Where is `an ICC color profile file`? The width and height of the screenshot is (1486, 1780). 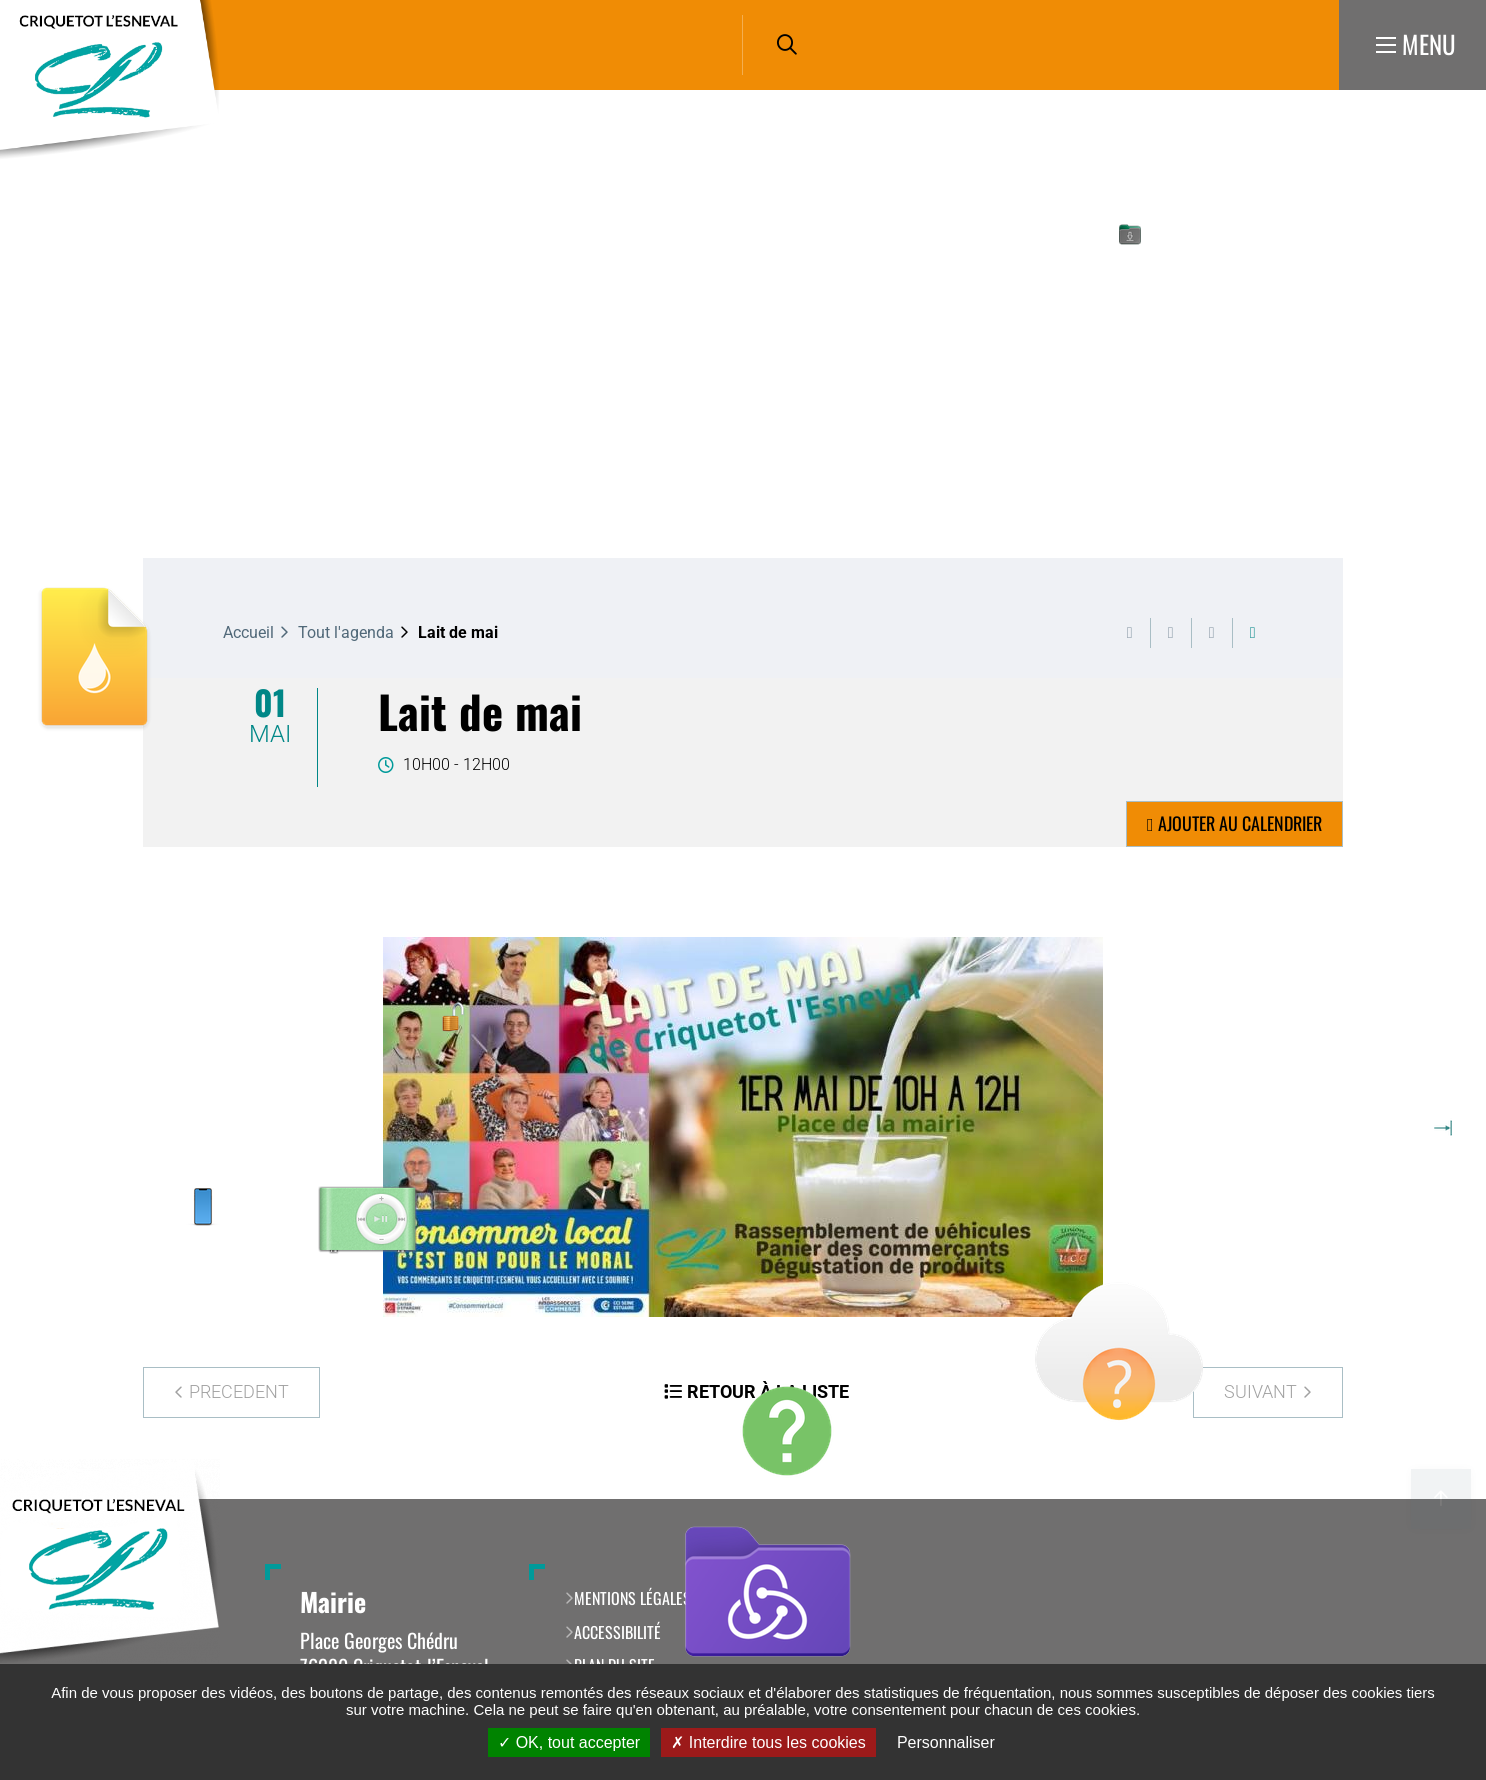
an ICC color profile file is located at coordinates (94, 656).